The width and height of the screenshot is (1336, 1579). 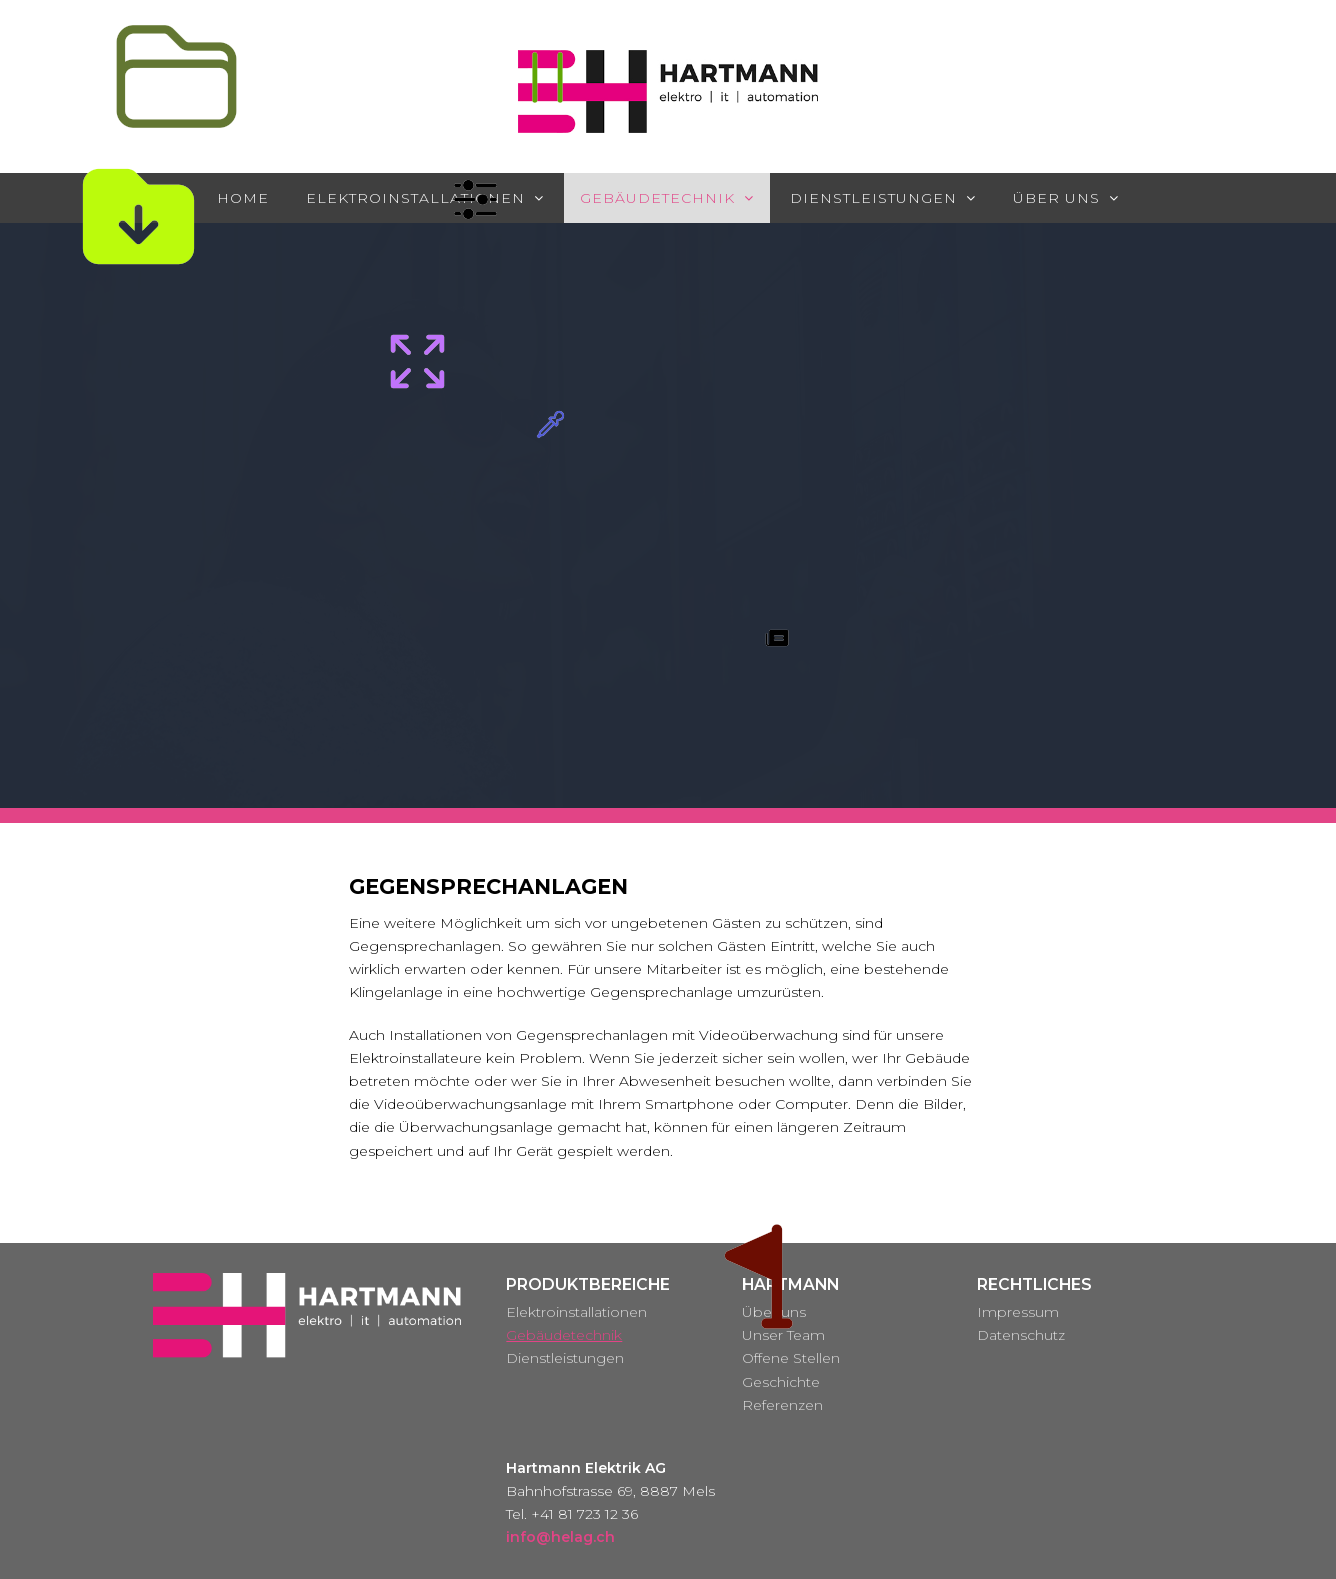 What do you see at coordinates (547, 77) in the screenshot?
I see `pause media playback` at bounding box center [547, 77].